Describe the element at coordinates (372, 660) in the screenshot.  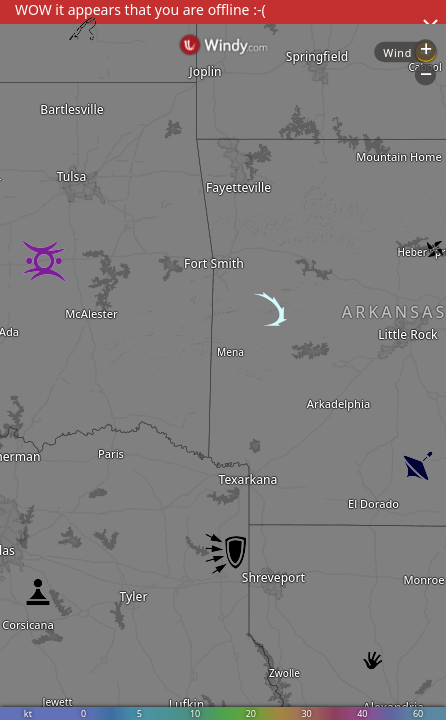
I see `raise your hand to ask a question` at that location.